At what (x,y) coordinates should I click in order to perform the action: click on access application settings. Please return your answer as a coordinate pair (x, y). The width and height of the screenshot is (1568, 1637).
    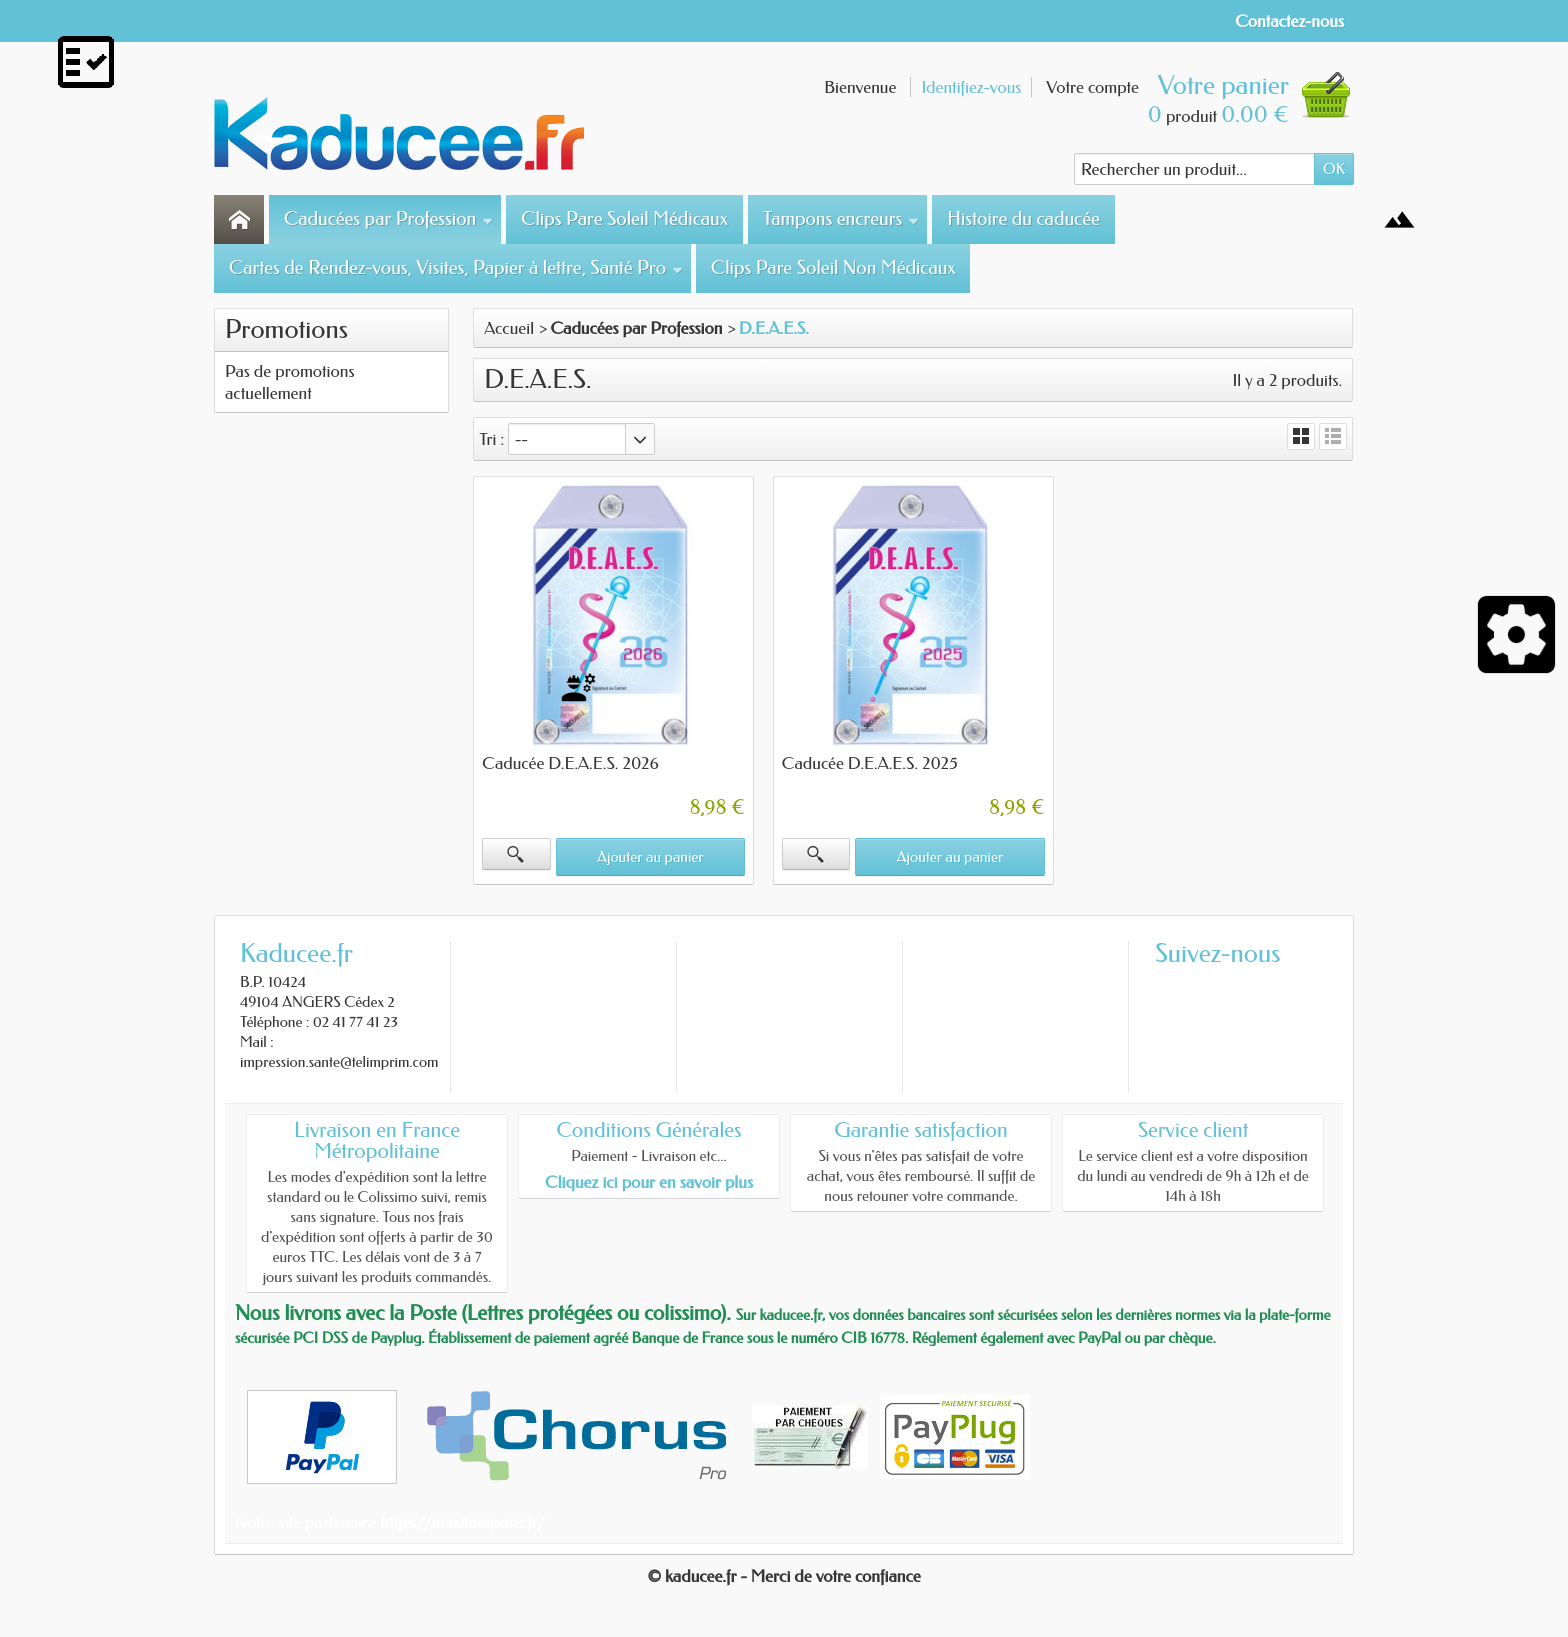
    Looking at the image, I should click on (1516, 634).